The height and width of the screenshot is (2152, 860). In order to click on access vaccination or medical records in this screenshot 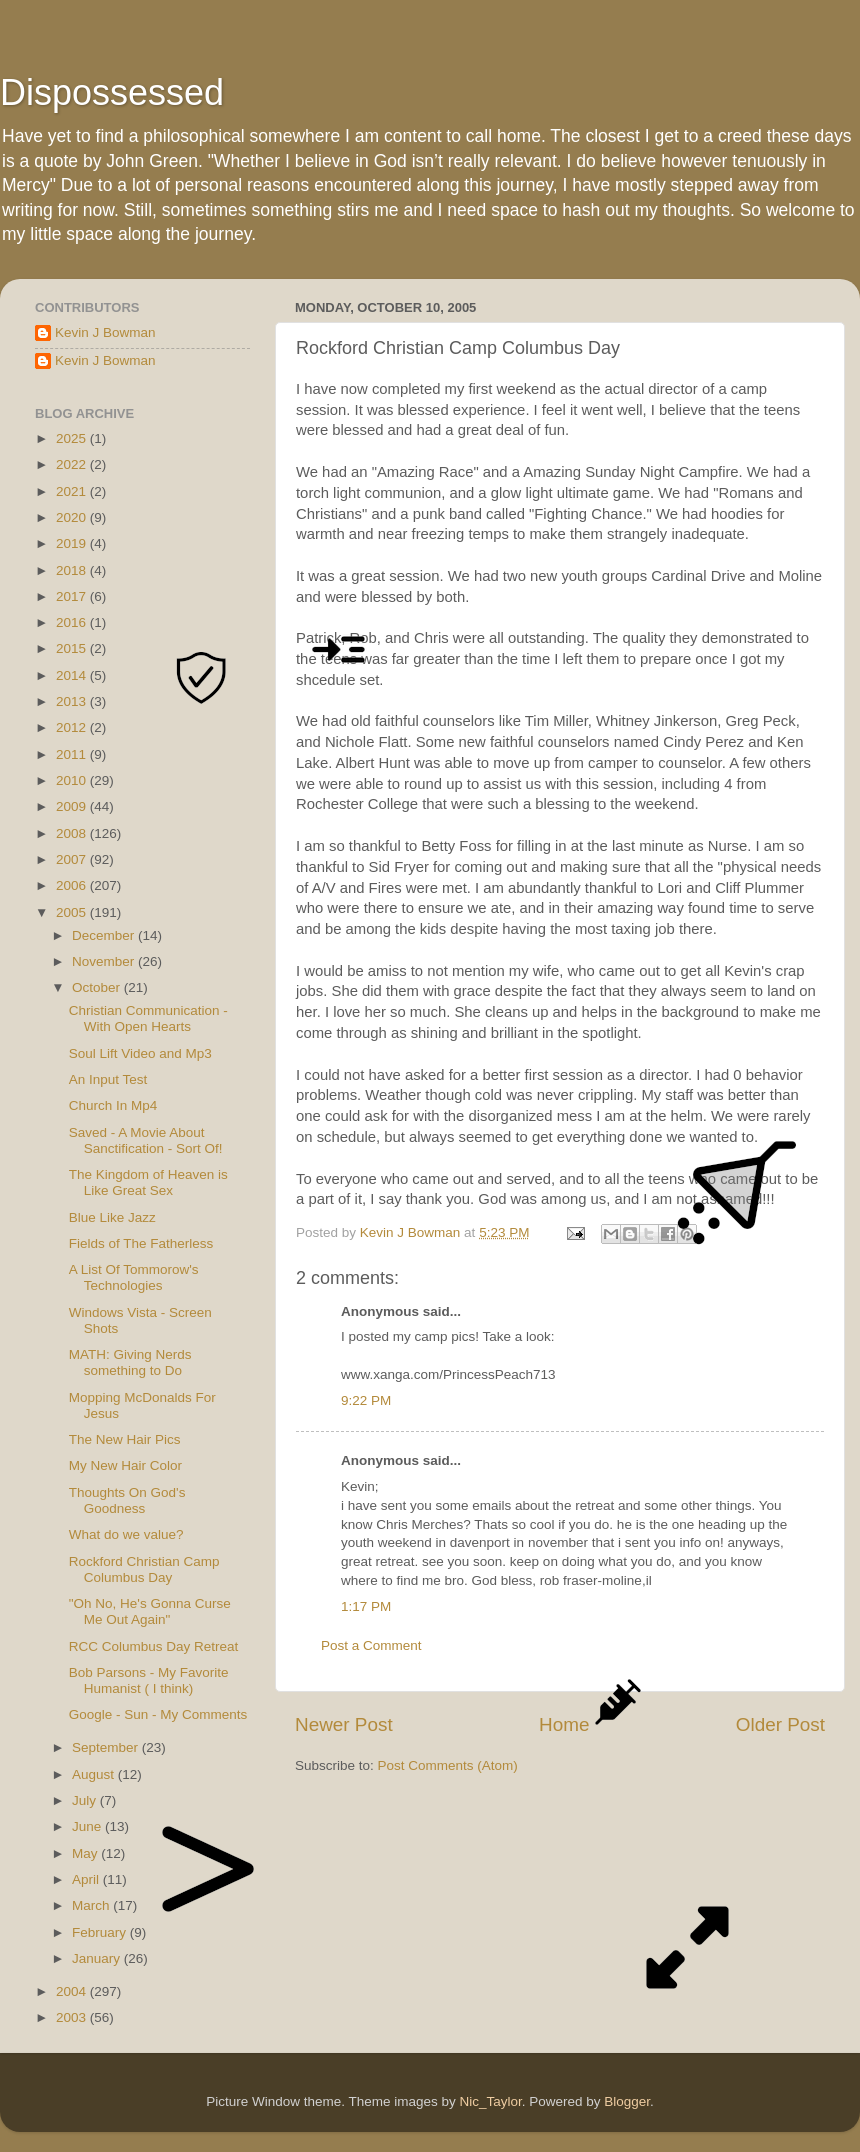, I will do `click(618, 1702)`.